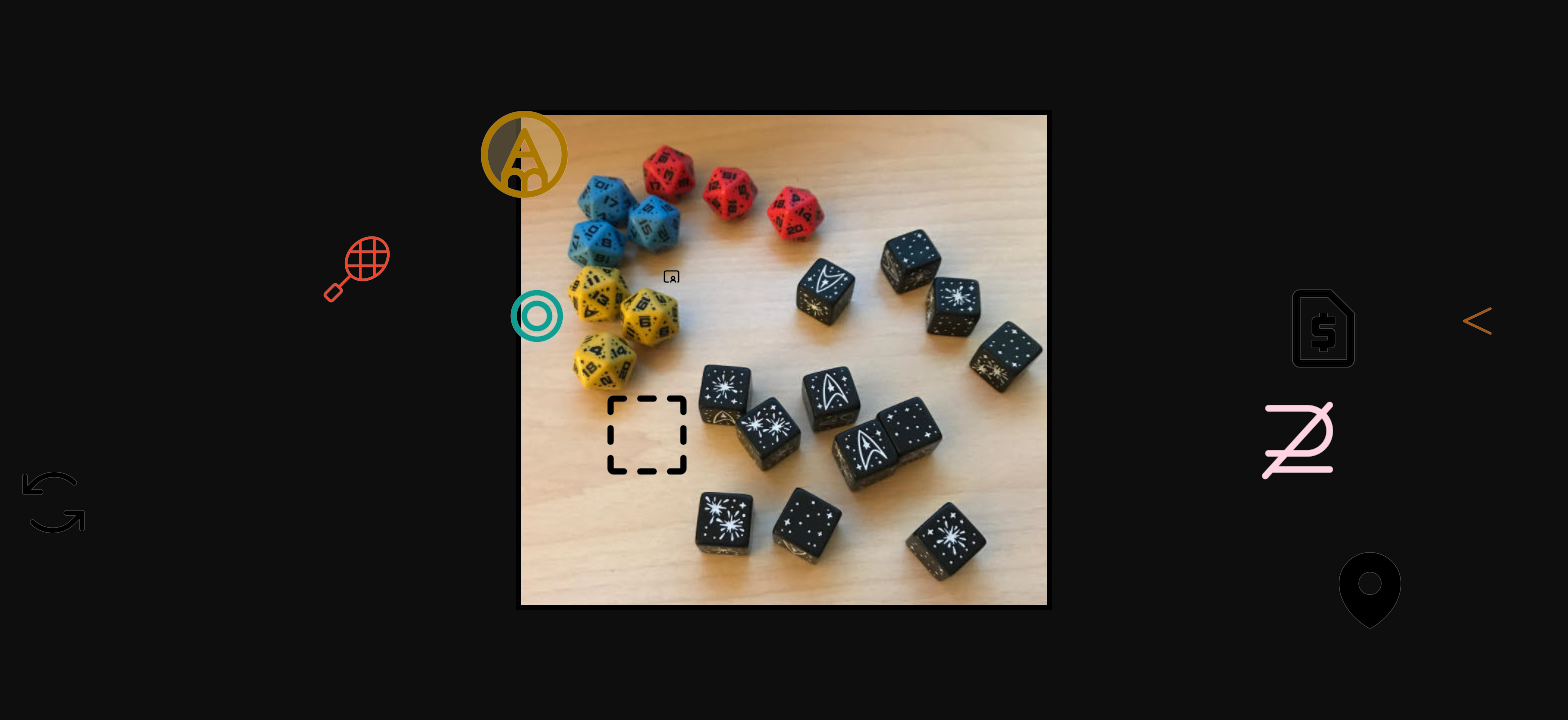  Describe the element at coordinates (53, 502) in the screenshot. I see `refresh or reload content` at that location.